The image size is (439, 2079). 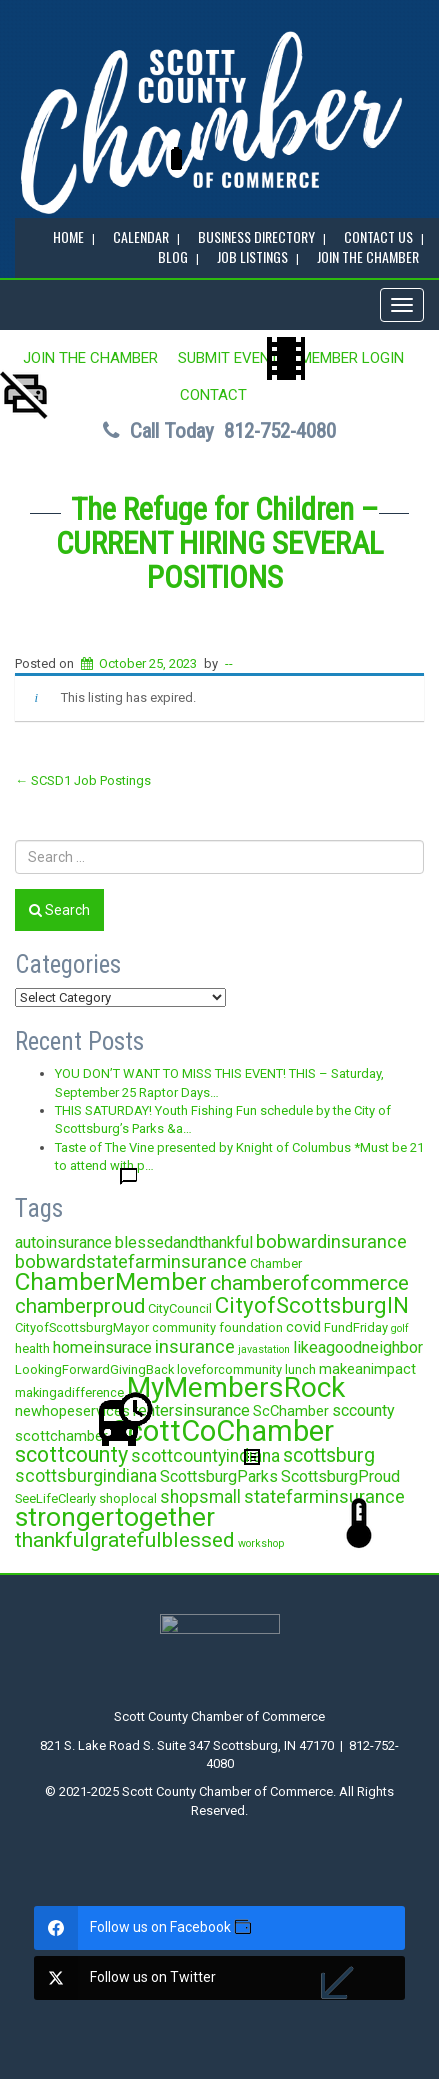 What do you see at coordinates (286, 358) in the screenshot?
I see `access movies or theater showtimes` at bounding box center [286, 358].